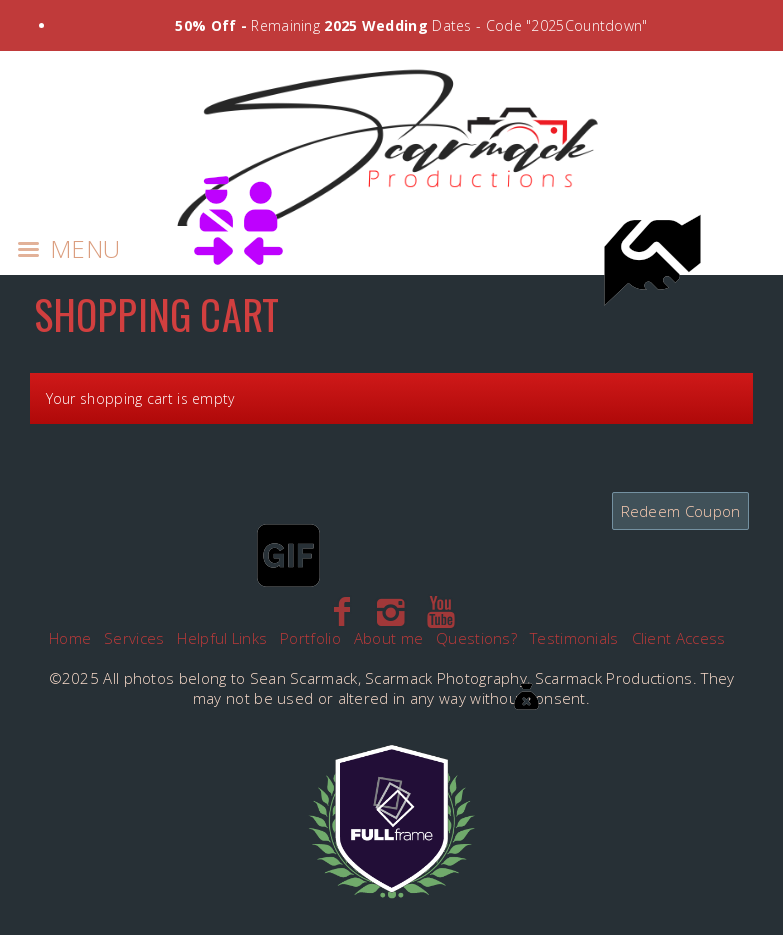 The image size is (783, 935). Describe the element at coordinates (238, 220) in the screenshot. I see `military-to-civilian transition services` at that location.